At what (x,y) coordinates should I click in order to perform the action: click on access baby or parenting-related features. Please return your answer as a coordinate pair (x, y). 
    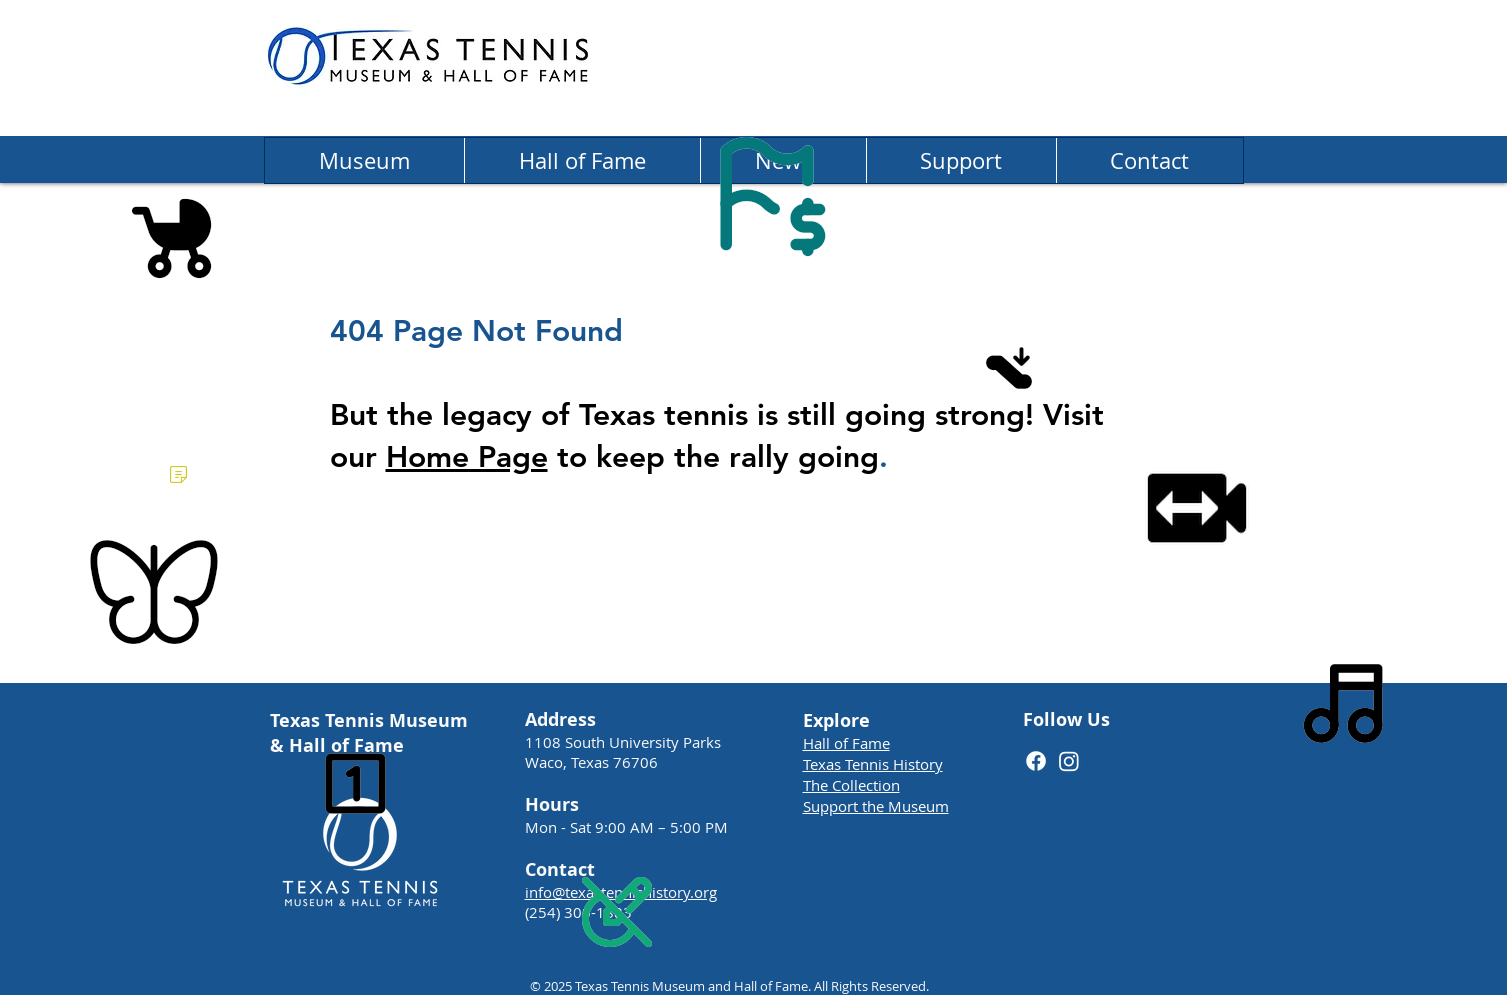
    Looking at the image, I should click on (175, 238).